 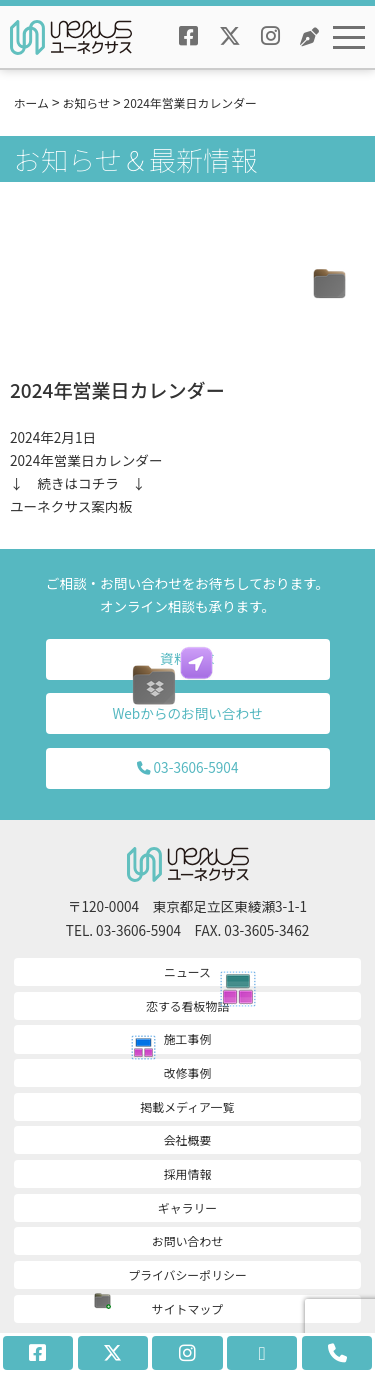 What do you see at coordinates (102, 1300) in the screenshot?
I see `create a new folder` at bounding box center [102, 1300].